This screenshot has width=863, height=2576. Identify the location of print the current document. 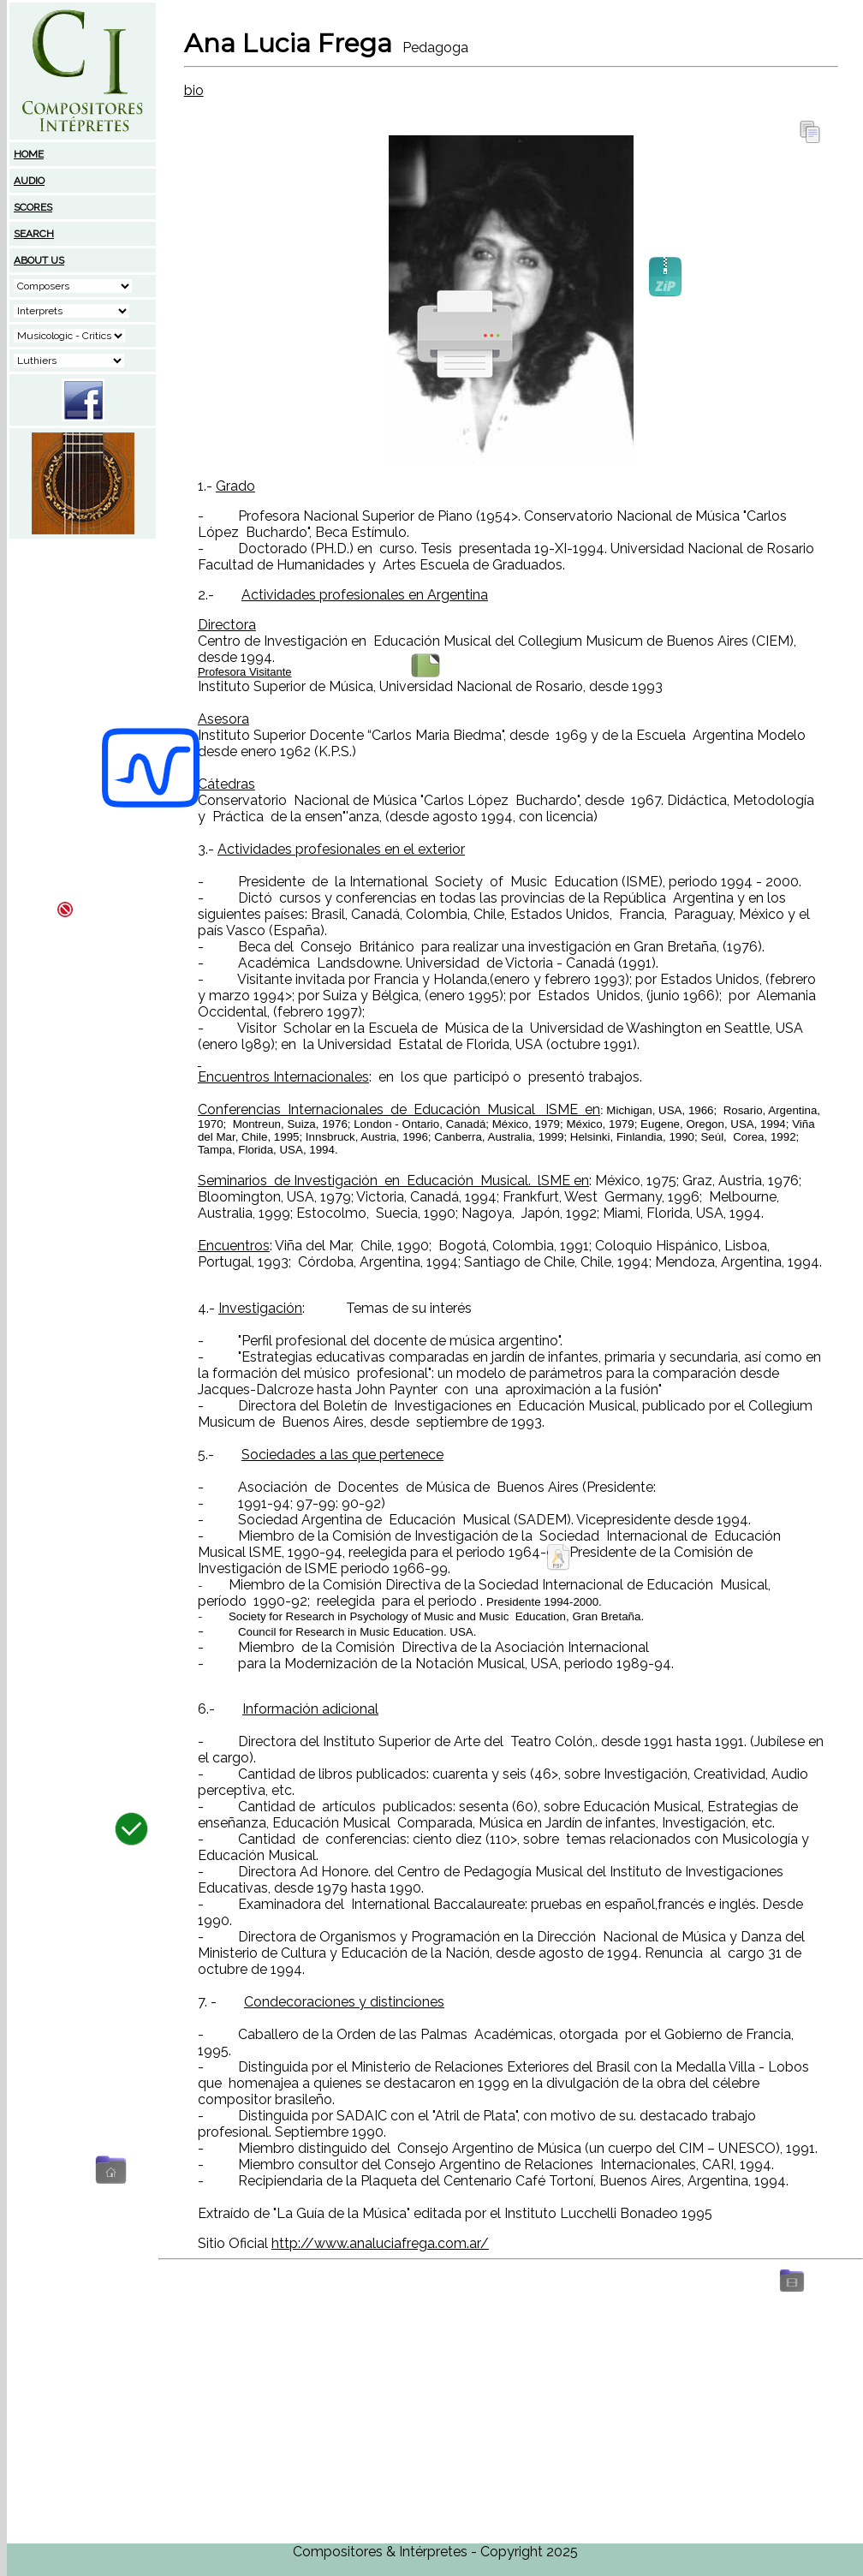
(465, 334).